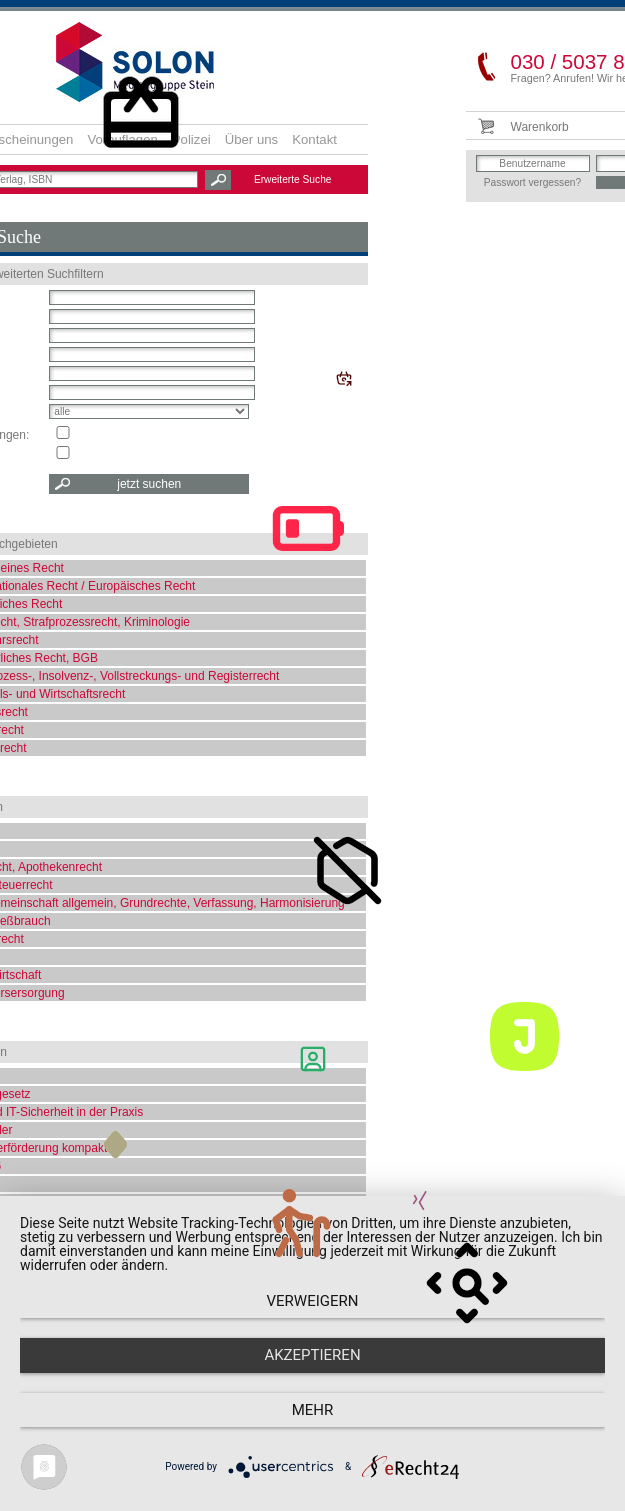  I want to click on indicates senior or elderly user category, so click(303, 1223).